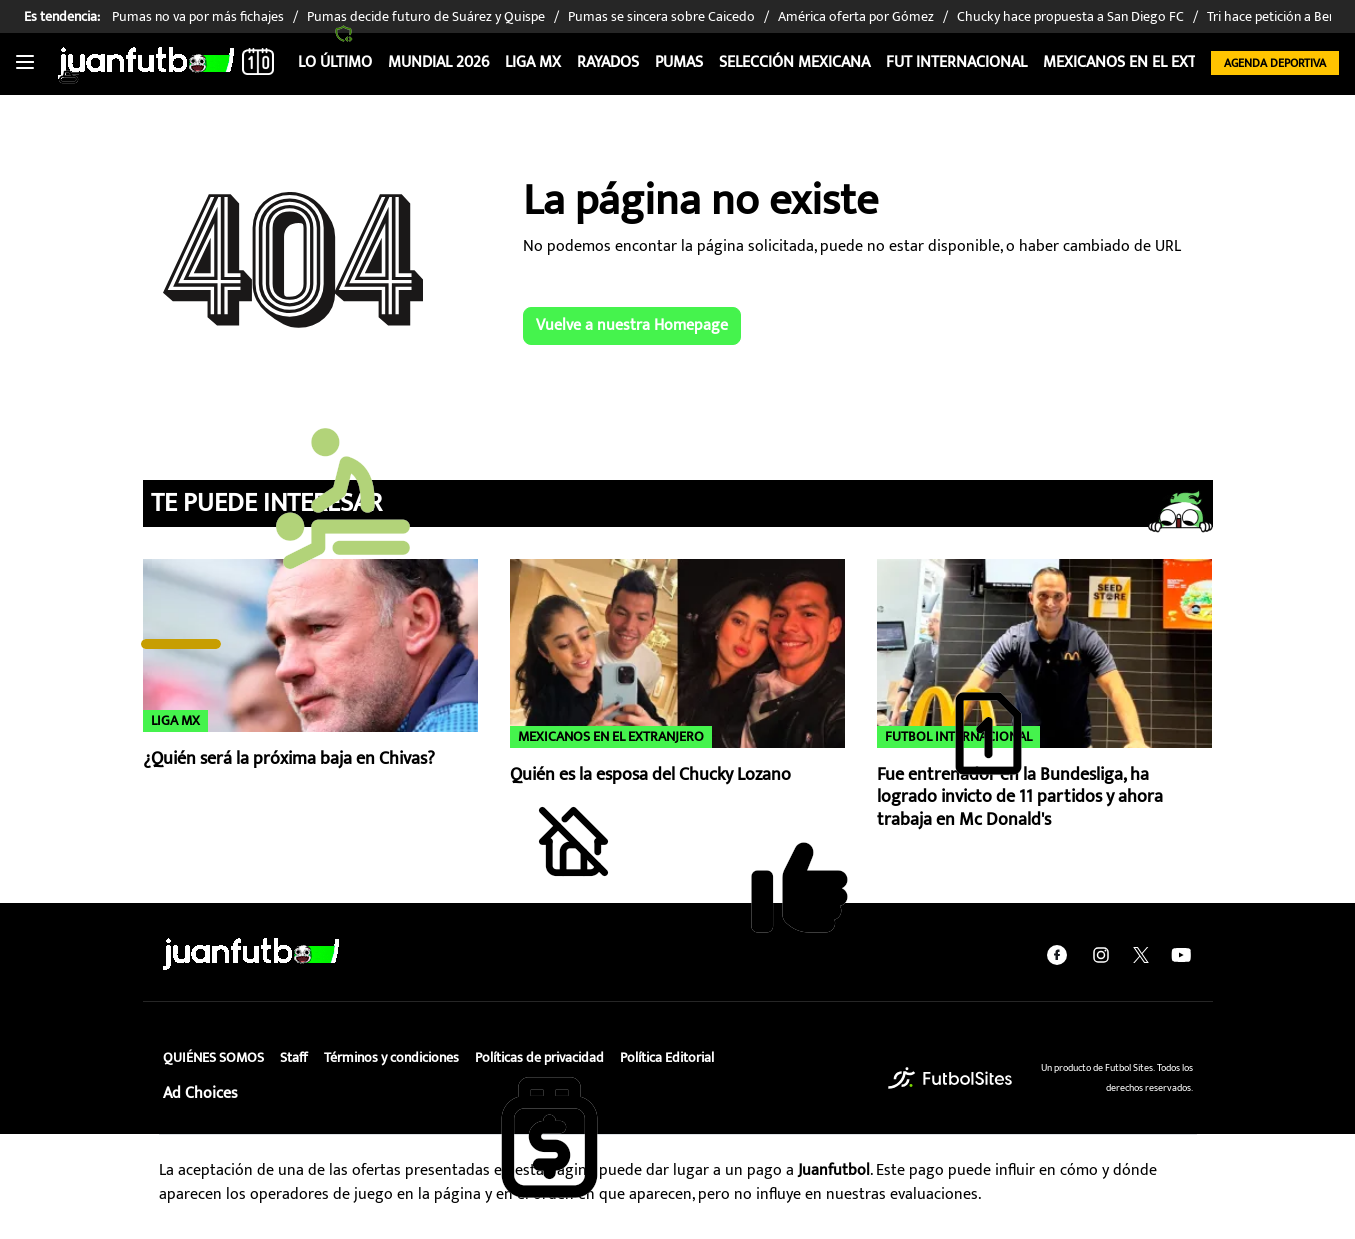 The image size is (1355, 1239). I want to click on like or upvote content, so click(801, 889).